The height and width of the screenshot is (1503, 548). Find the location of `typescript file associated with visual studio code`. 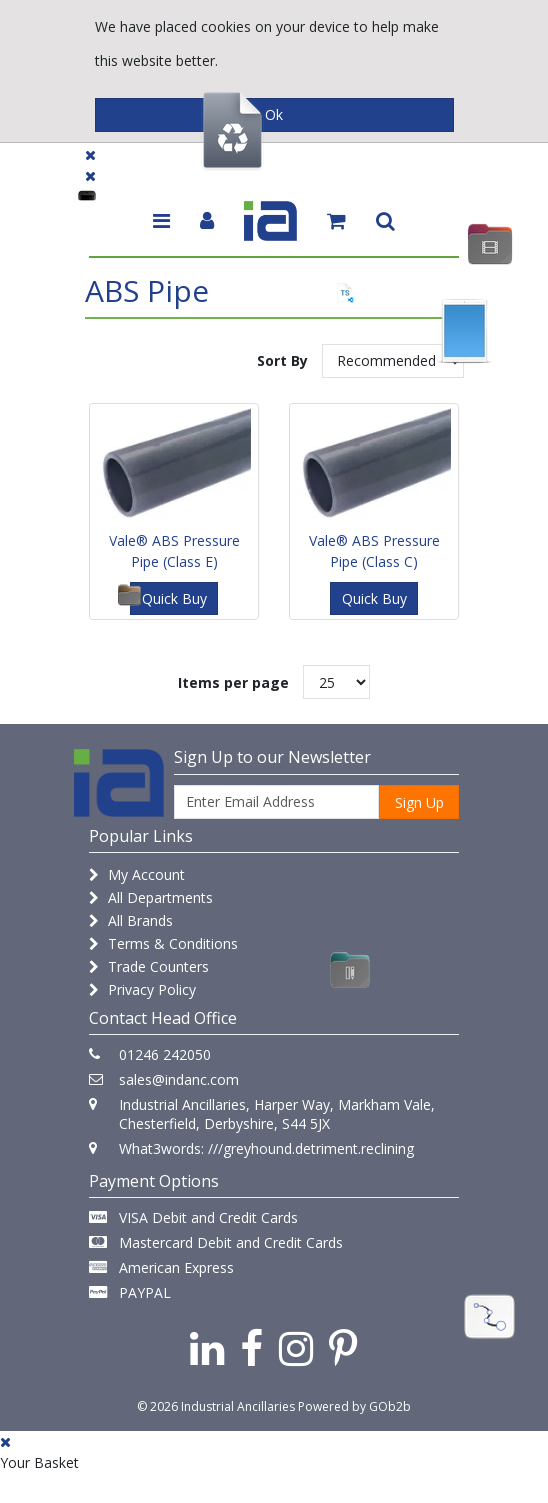

typescript file associated with visual studio code is located at coordinates (345, 293).